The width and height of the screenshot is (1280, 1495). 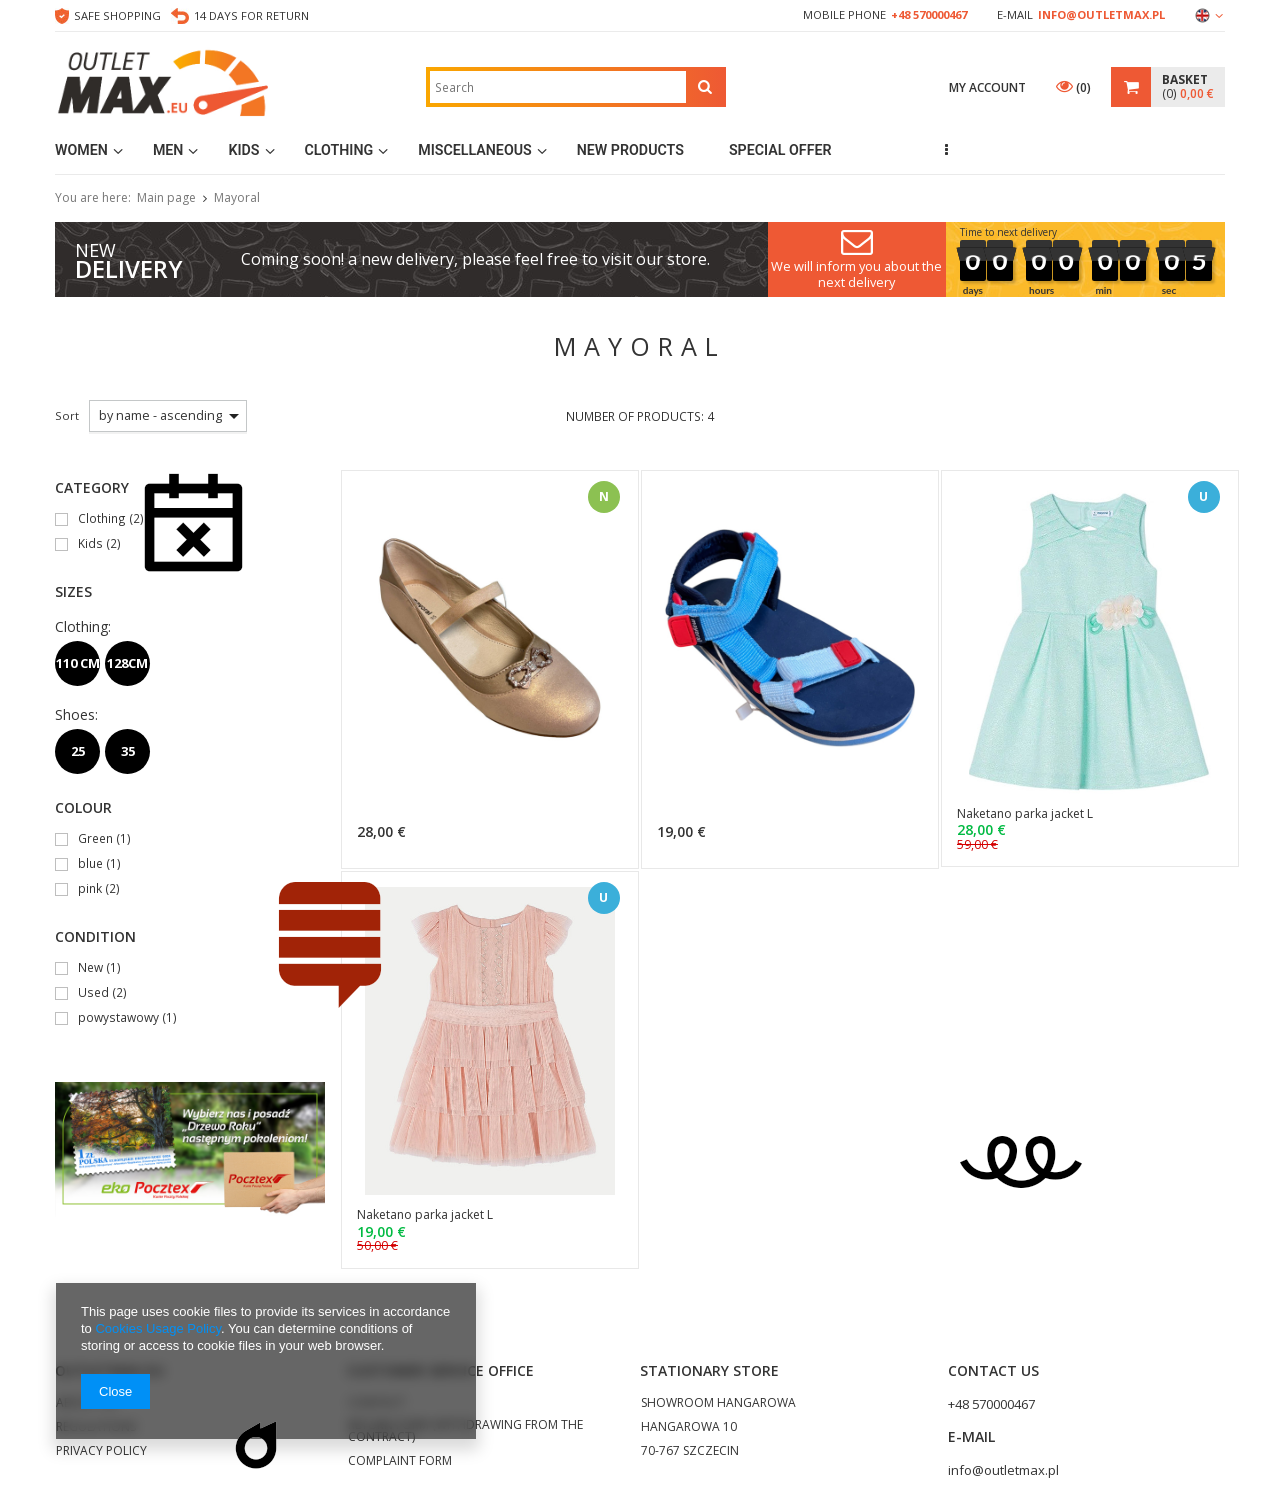 I want to click on cancel or delete a scheduled event, so click(x=193, y=527).